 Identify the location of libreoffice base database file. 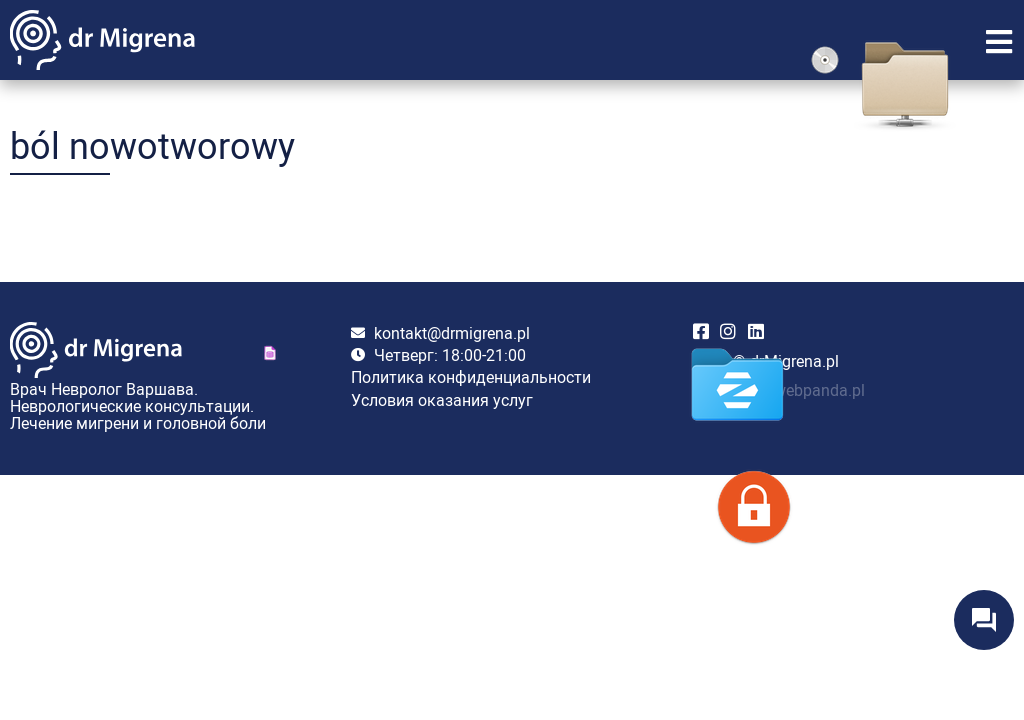
(270, 353).